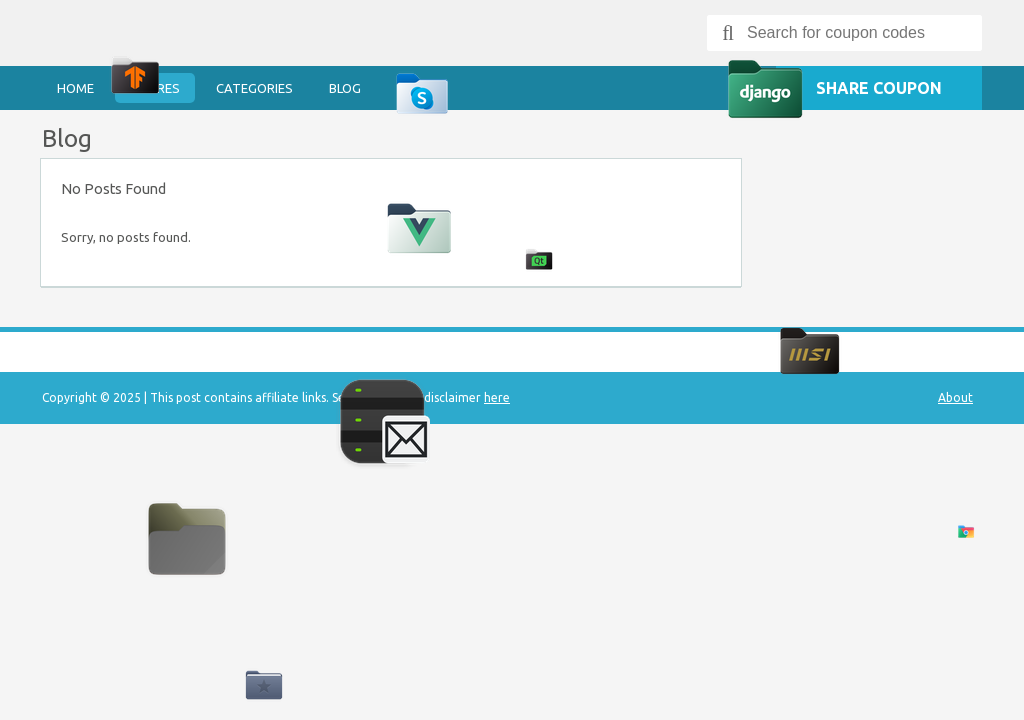  Describe the element at coordinates (383, 423) in the screenshot. I see `configure mail server settings` at that location.